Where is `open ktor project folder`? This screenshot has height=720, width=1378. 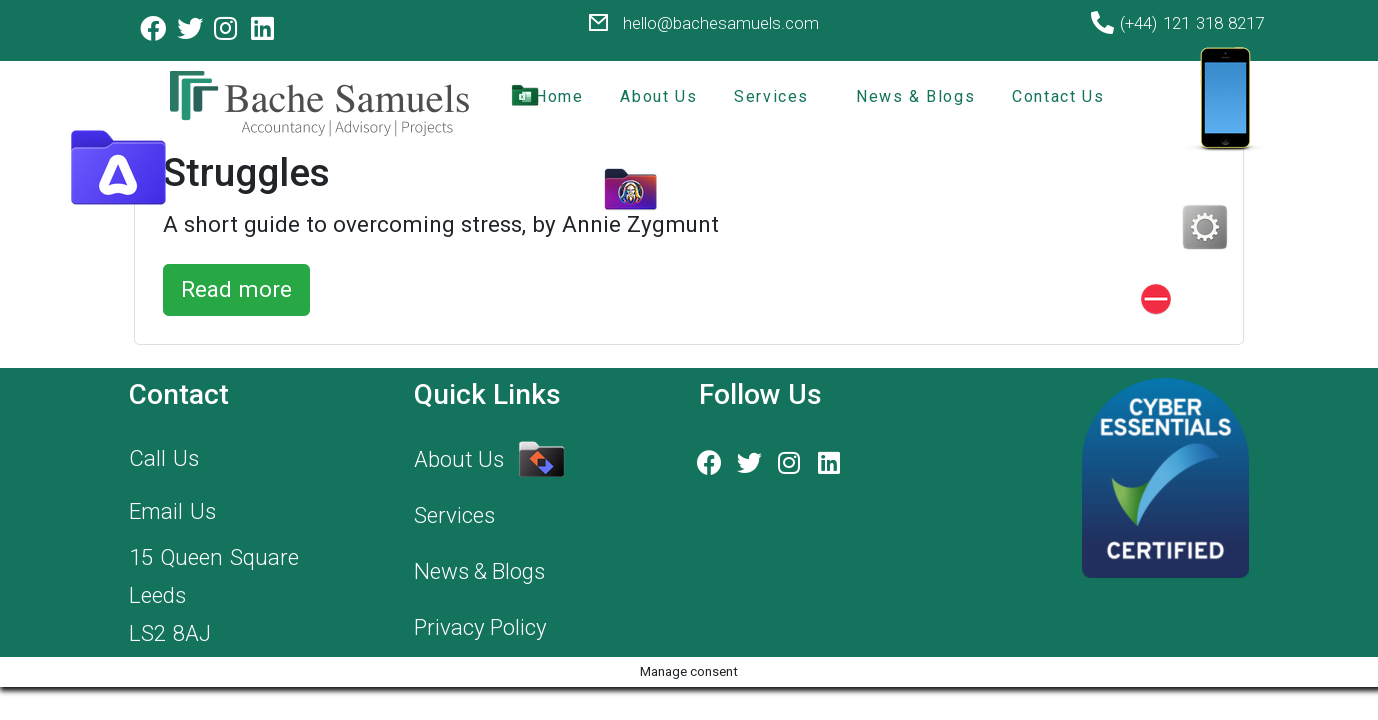
open ktor project folder is located at coordinates (541, 460).